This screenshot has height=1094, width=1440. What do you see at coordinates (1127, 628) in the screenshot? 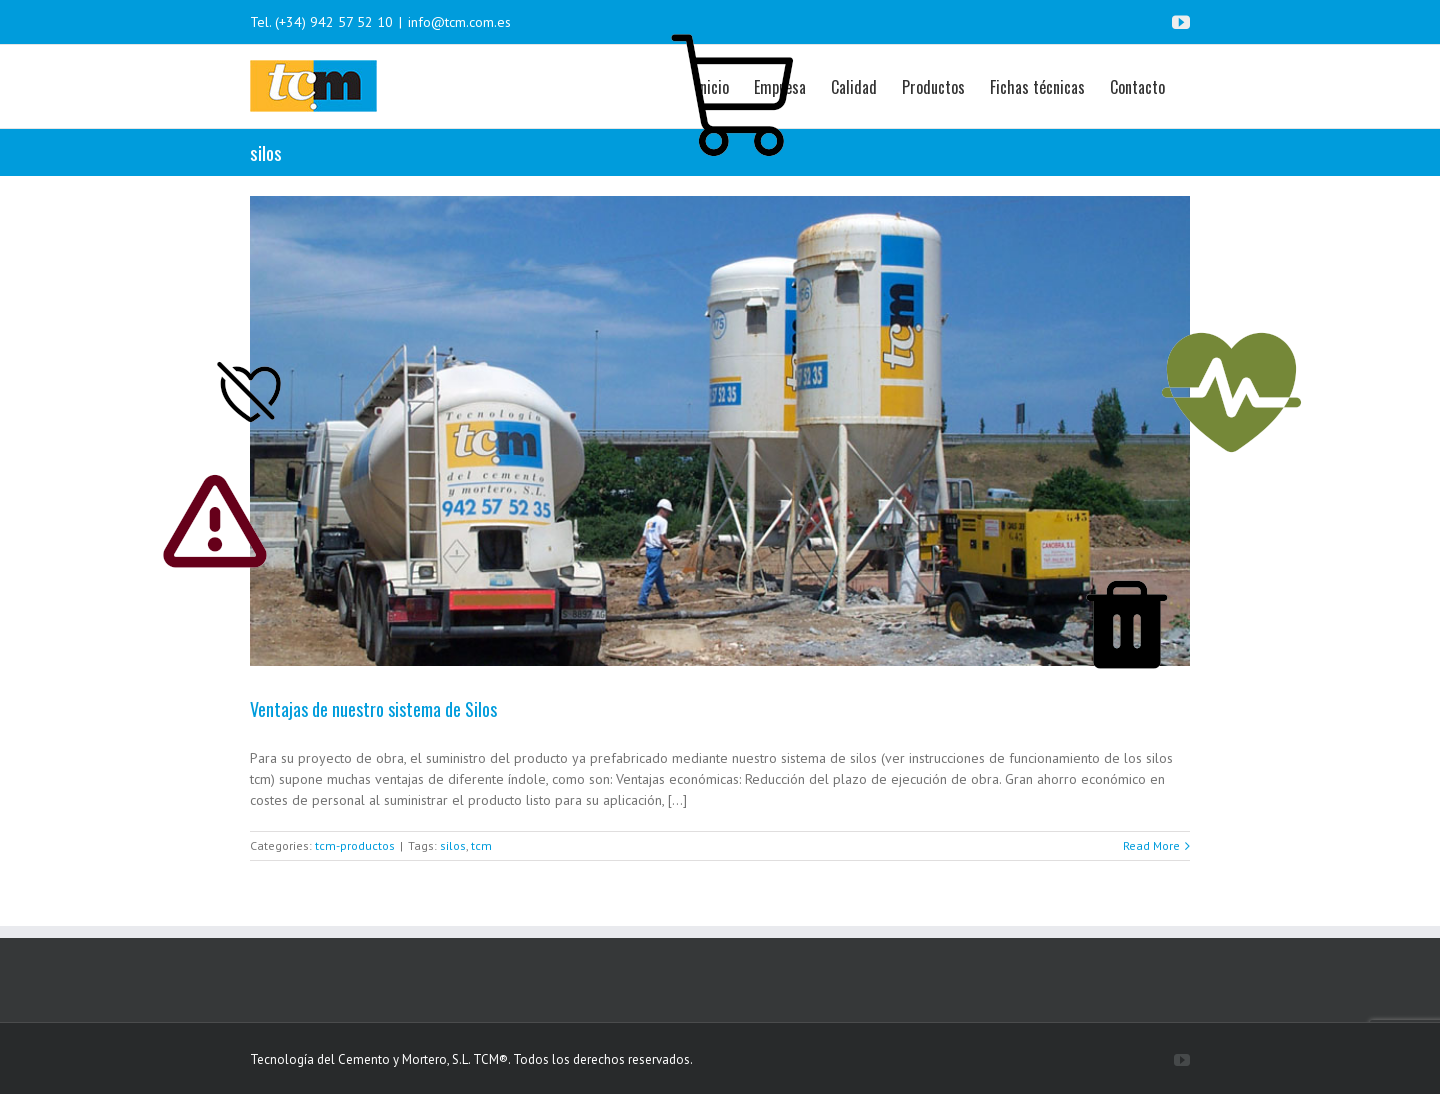
I see `delete this item` at bounding box center [1127, 628].